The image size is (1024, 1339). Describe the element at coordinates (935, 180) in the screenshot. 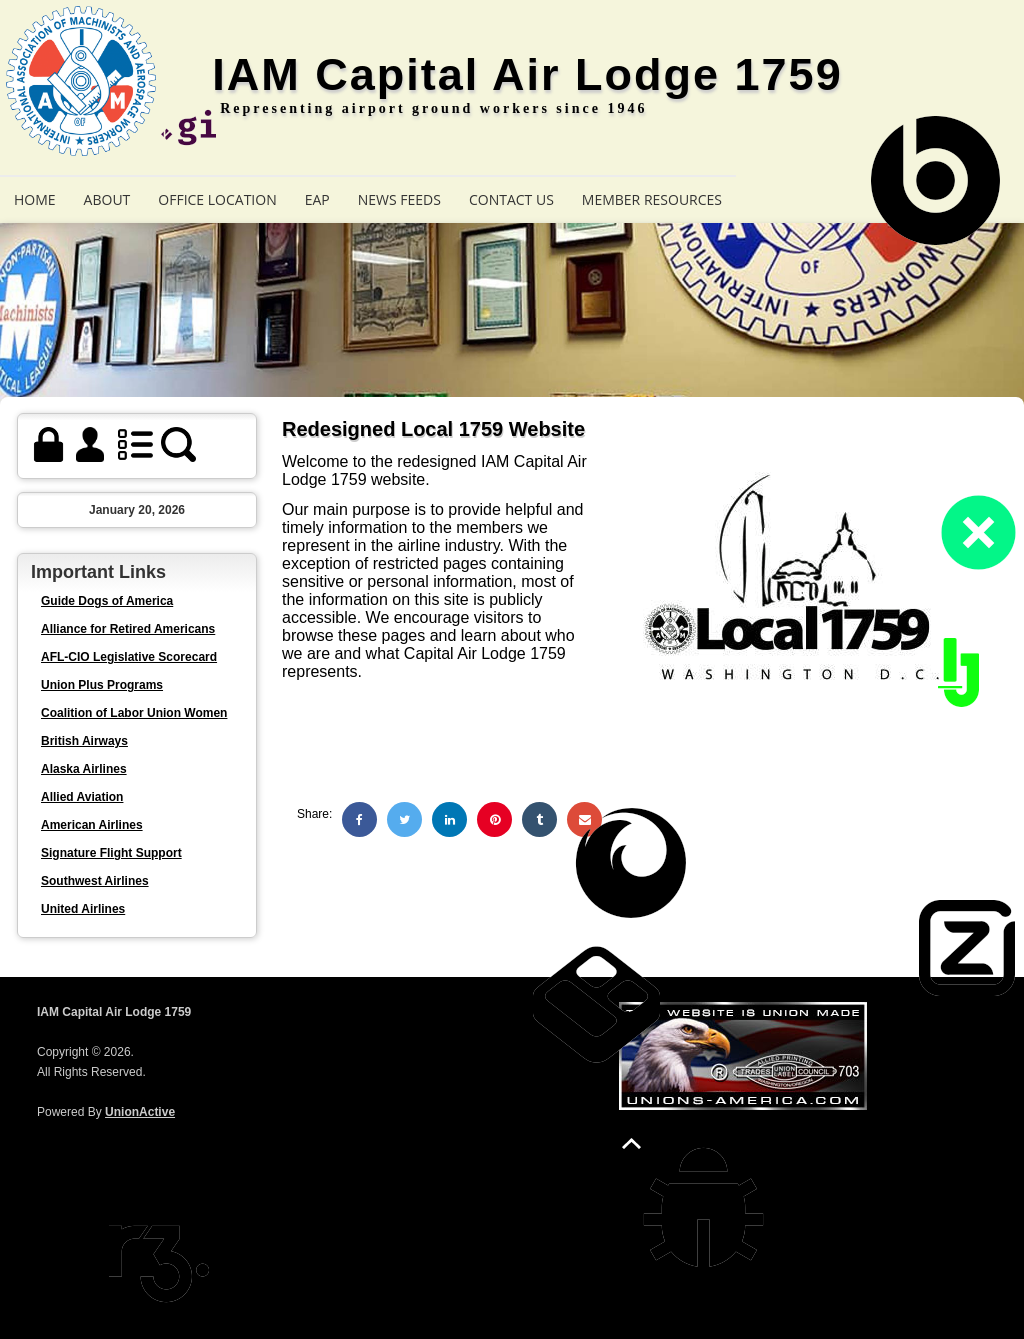

I see `open the Beats by Dre app` at that location.